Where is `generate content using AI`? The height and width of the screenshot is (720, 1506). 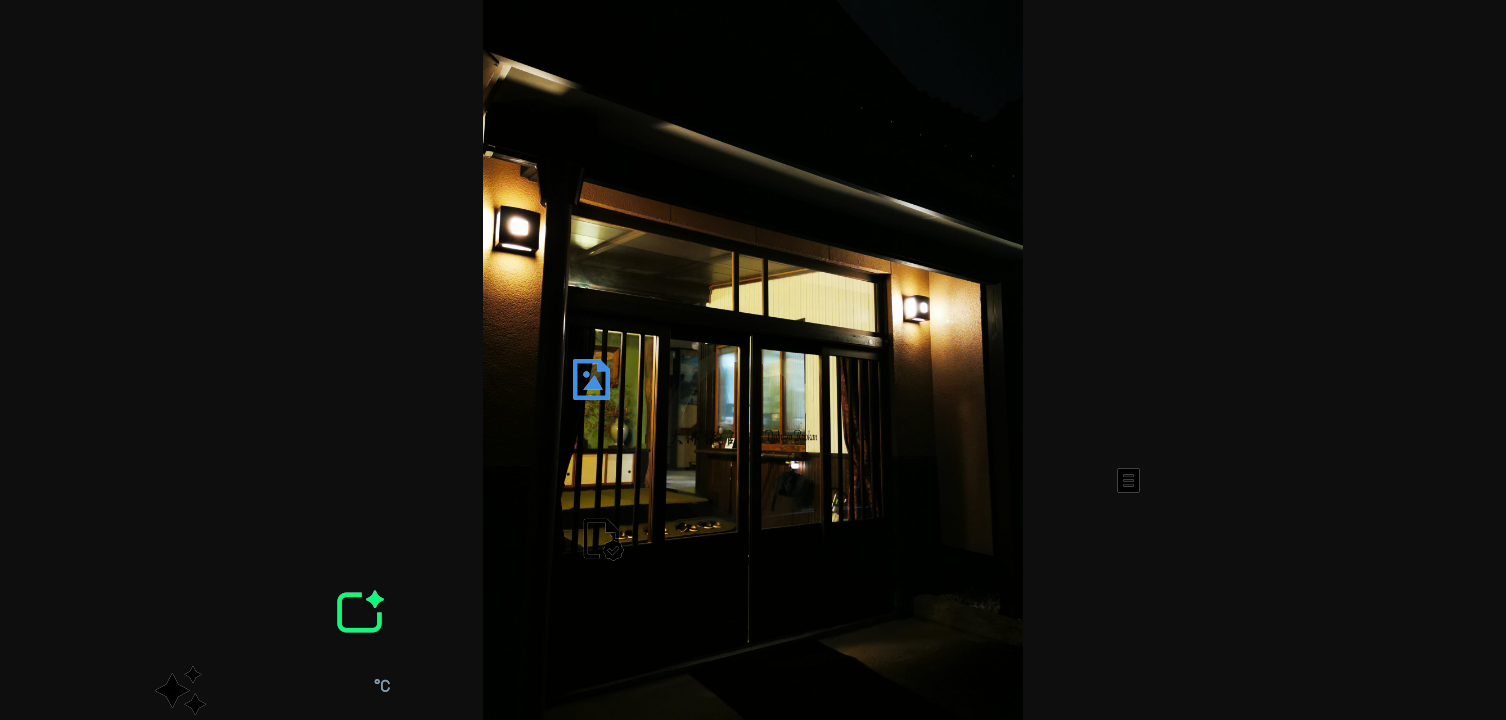 generate content using AI is located at coordinates (359, 612).